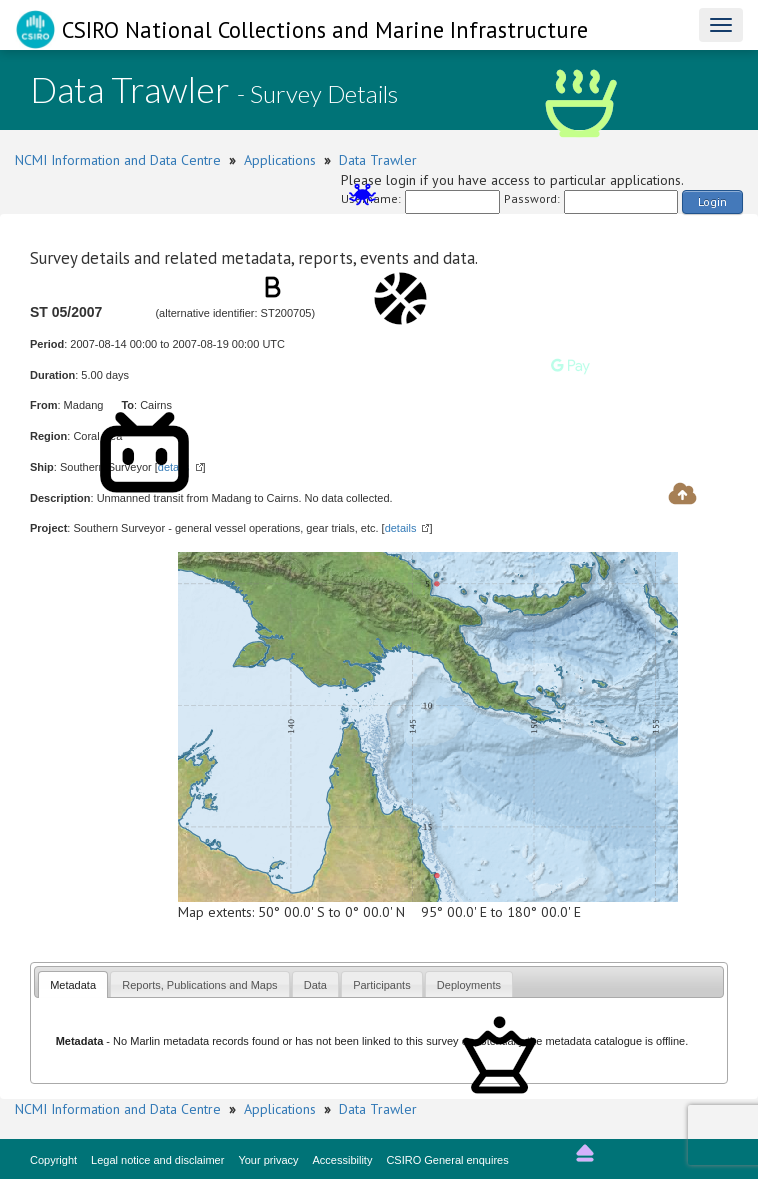 The height and width of the screenshot is (1179, 758). What do you see at coordinates (585, 1153) in the screenshot?
I see `eject media or removable device` at bounding box center [585, 1153].